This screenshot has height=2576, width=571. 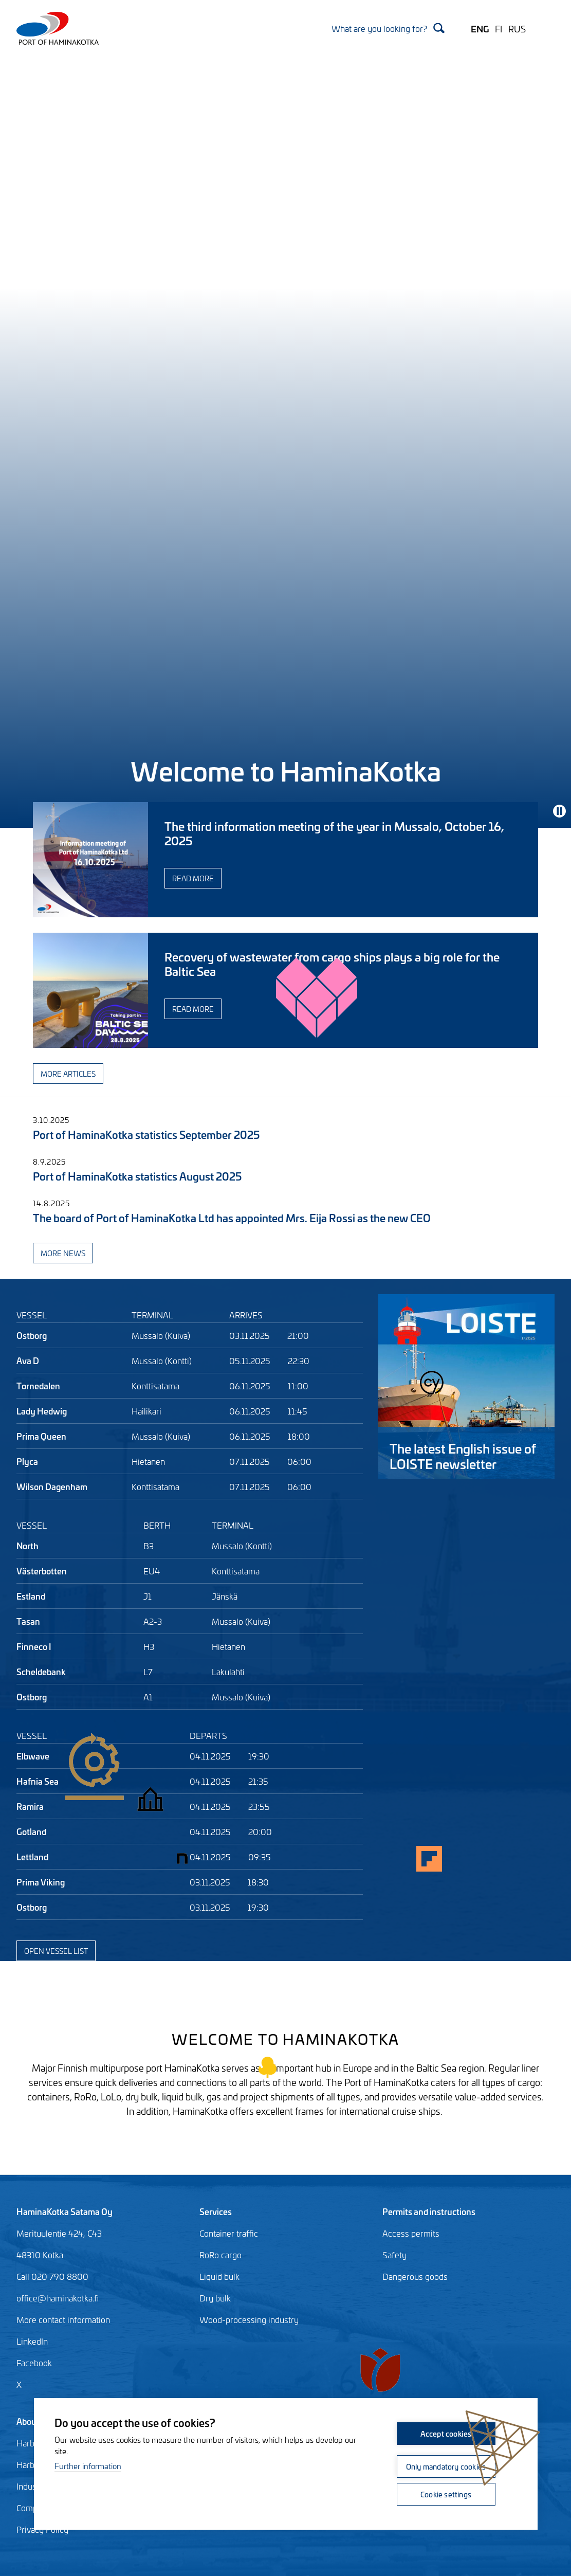 What do you see at coordinates (182, 1858) in the screenshot?
I see `open the Note app` at bounding box center [182, 1858].